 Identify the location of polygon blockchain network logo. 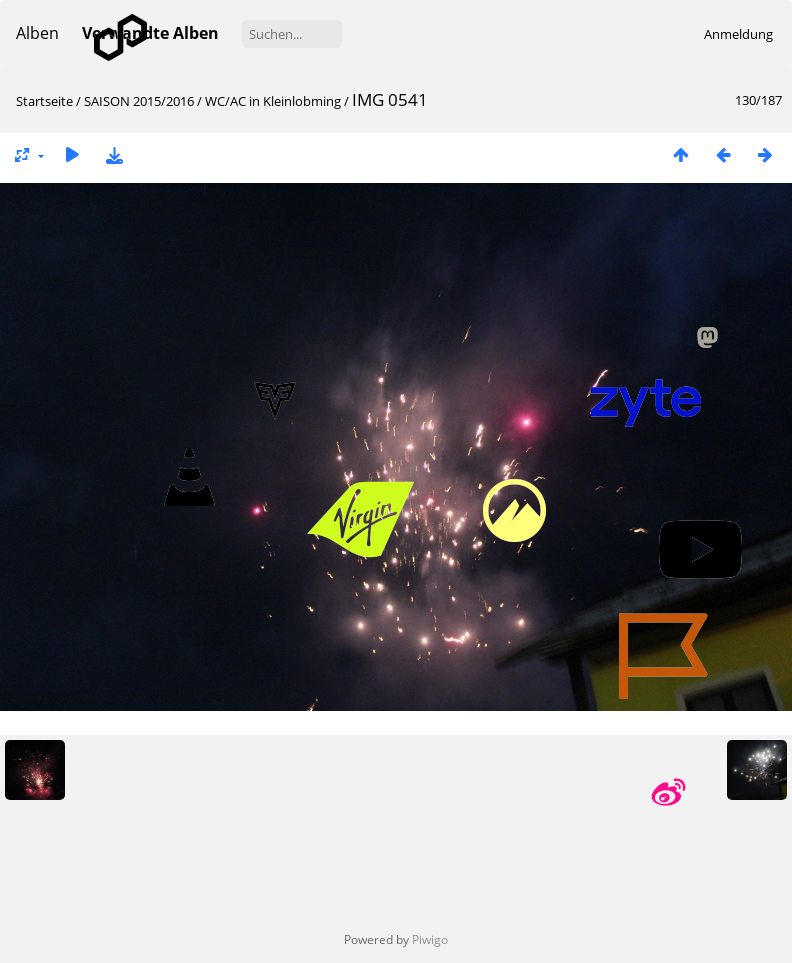
(120, 37).